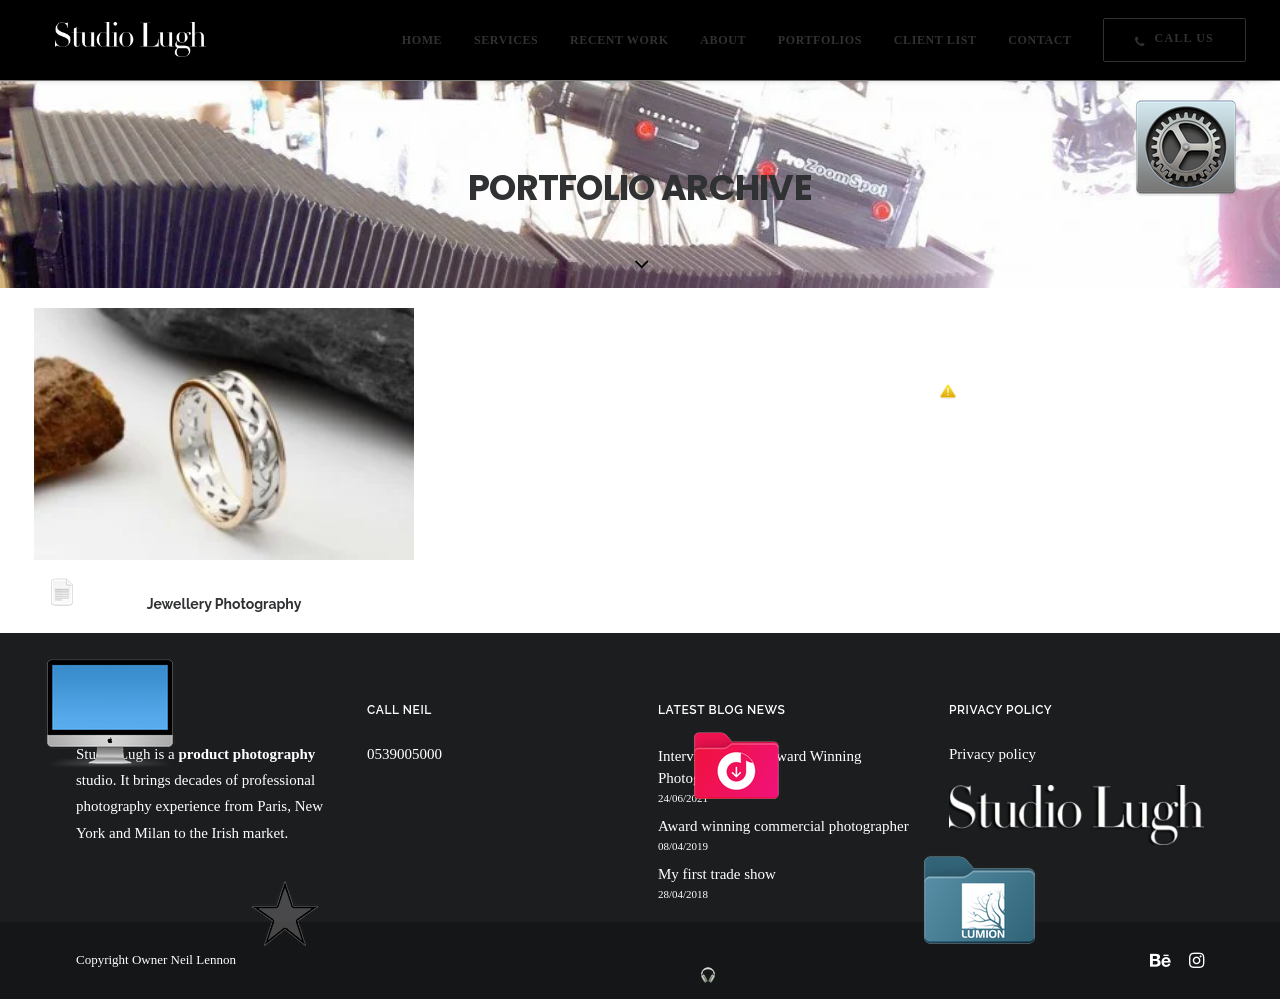 This screenshot has width=1280, height=999. I want to click on open 4K Tokkit video downloads folder, so click(736, 768).